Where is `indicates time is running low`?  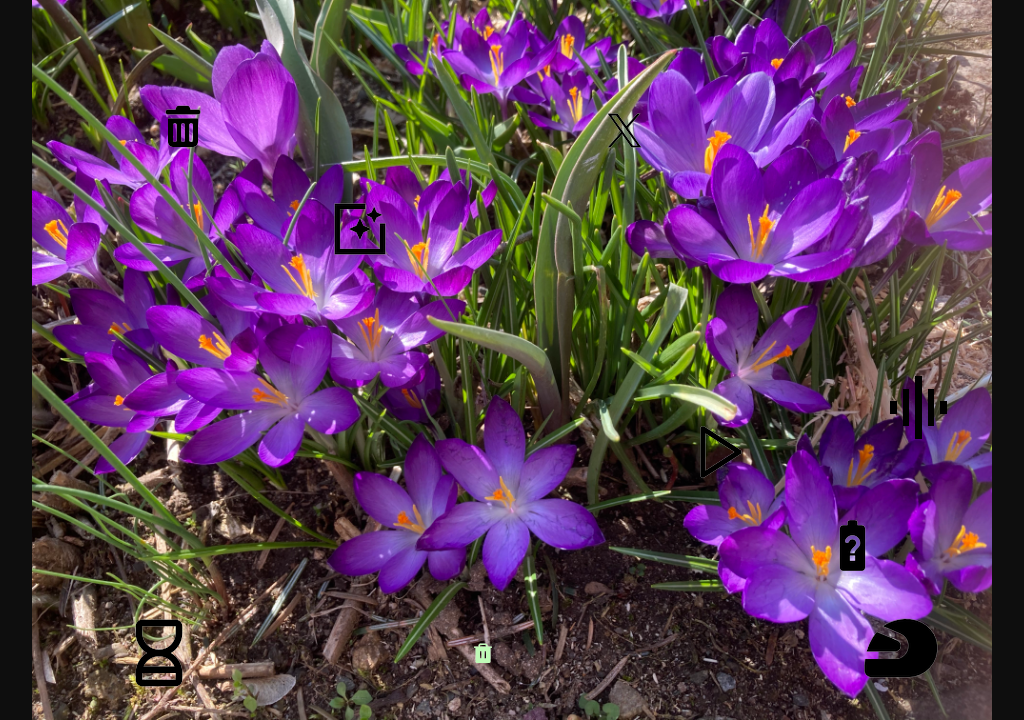 indicates time is running low is located at coordinates (159, 653).